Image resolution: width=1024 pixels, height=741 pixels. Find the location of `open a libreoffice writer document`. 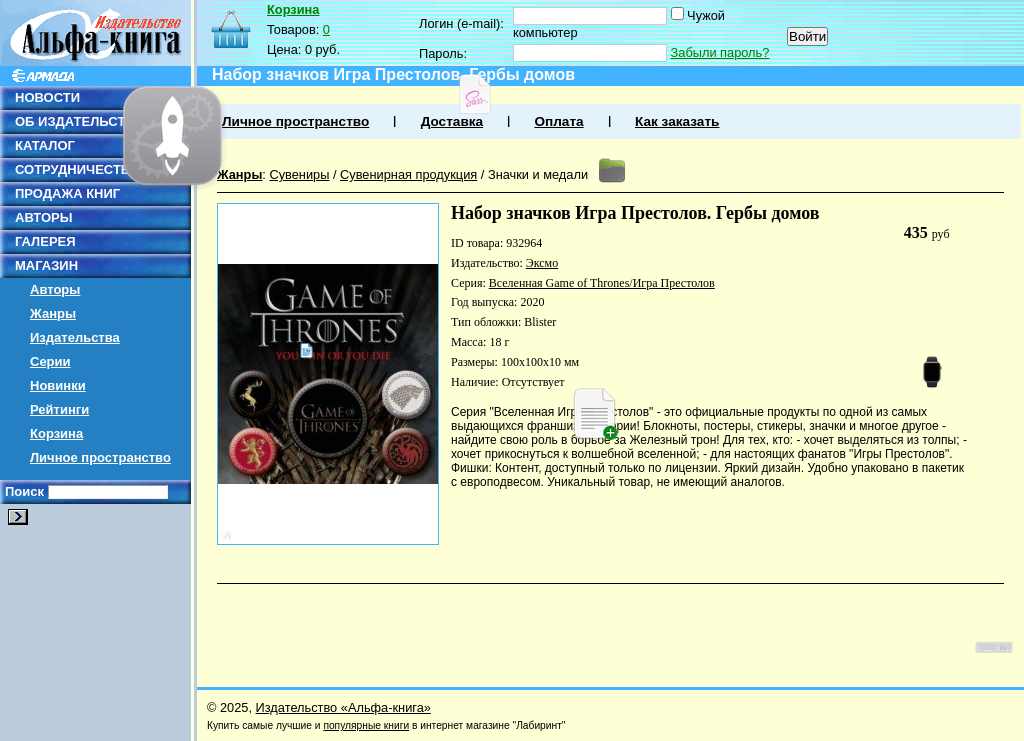

open a libreoffice writer document is located at coordinates (306, 350).